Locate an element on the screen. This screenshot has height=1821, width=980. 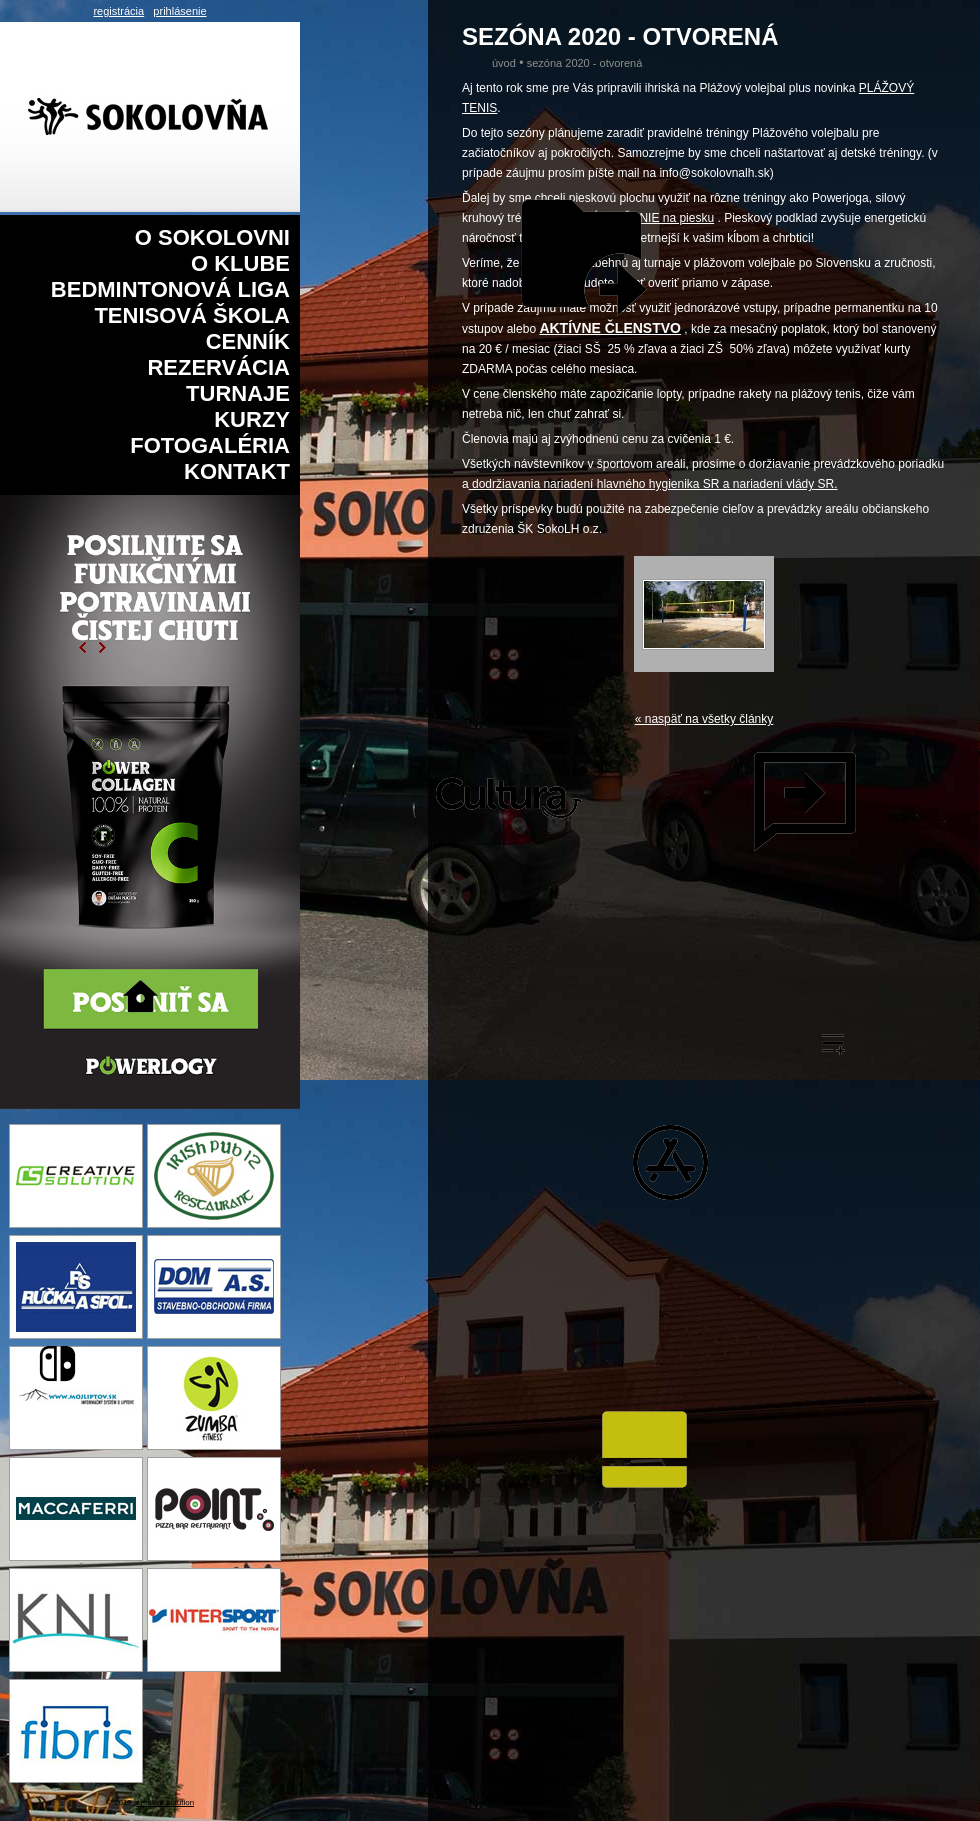
forward a chat message is located at coordinates (805, 798).